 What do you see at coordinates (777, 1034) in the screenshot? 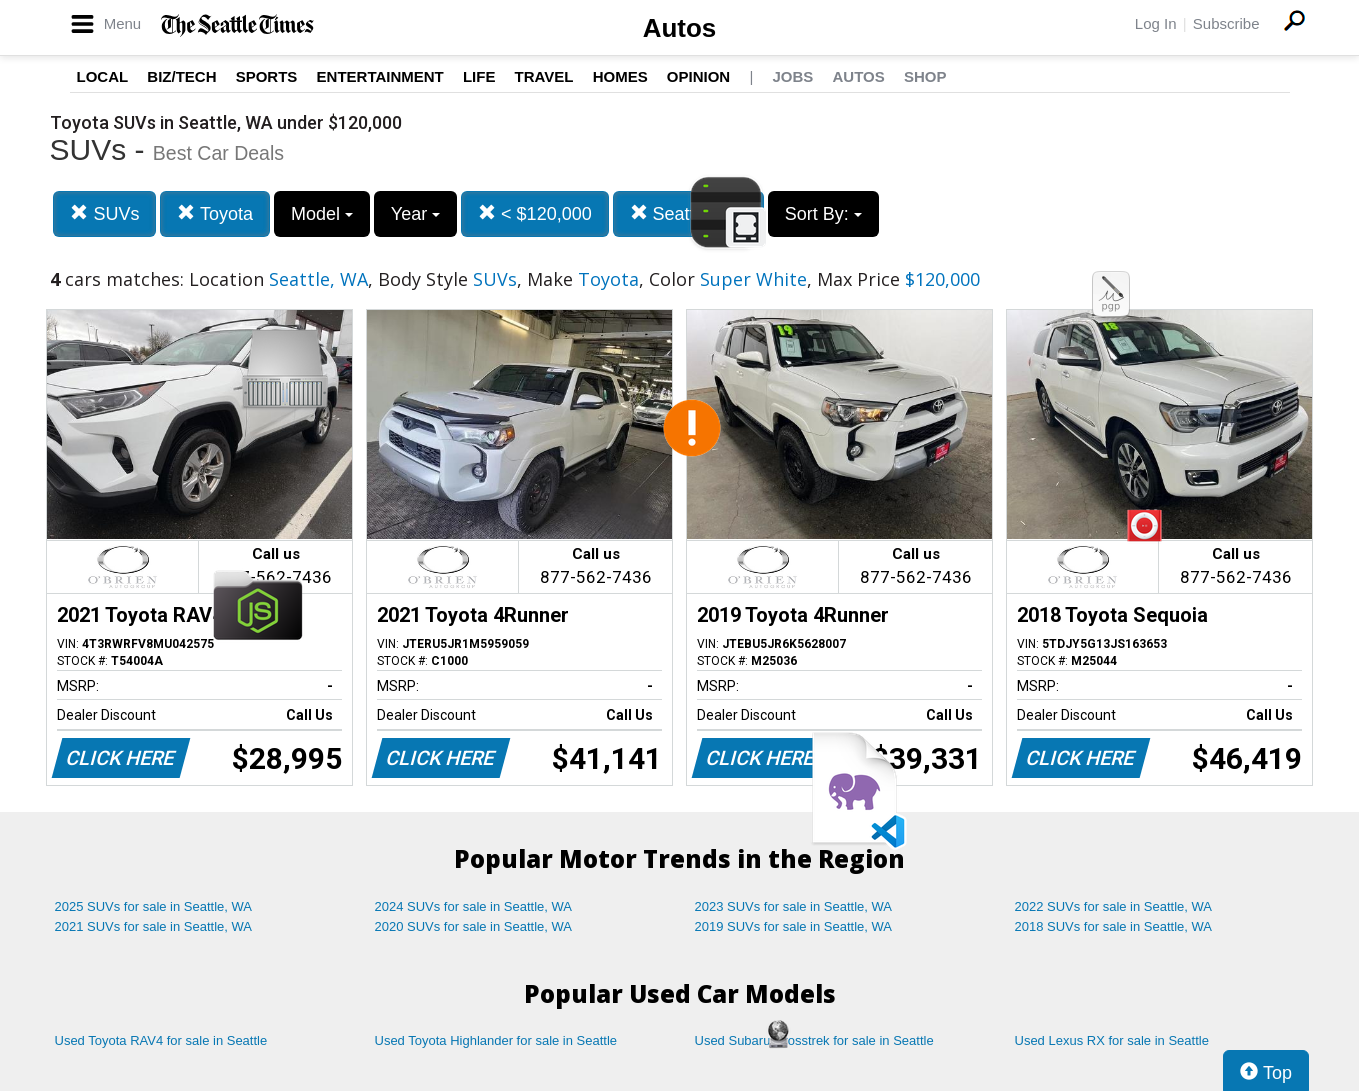
I see `access network boot volume` at bounding box center [777, 1034].